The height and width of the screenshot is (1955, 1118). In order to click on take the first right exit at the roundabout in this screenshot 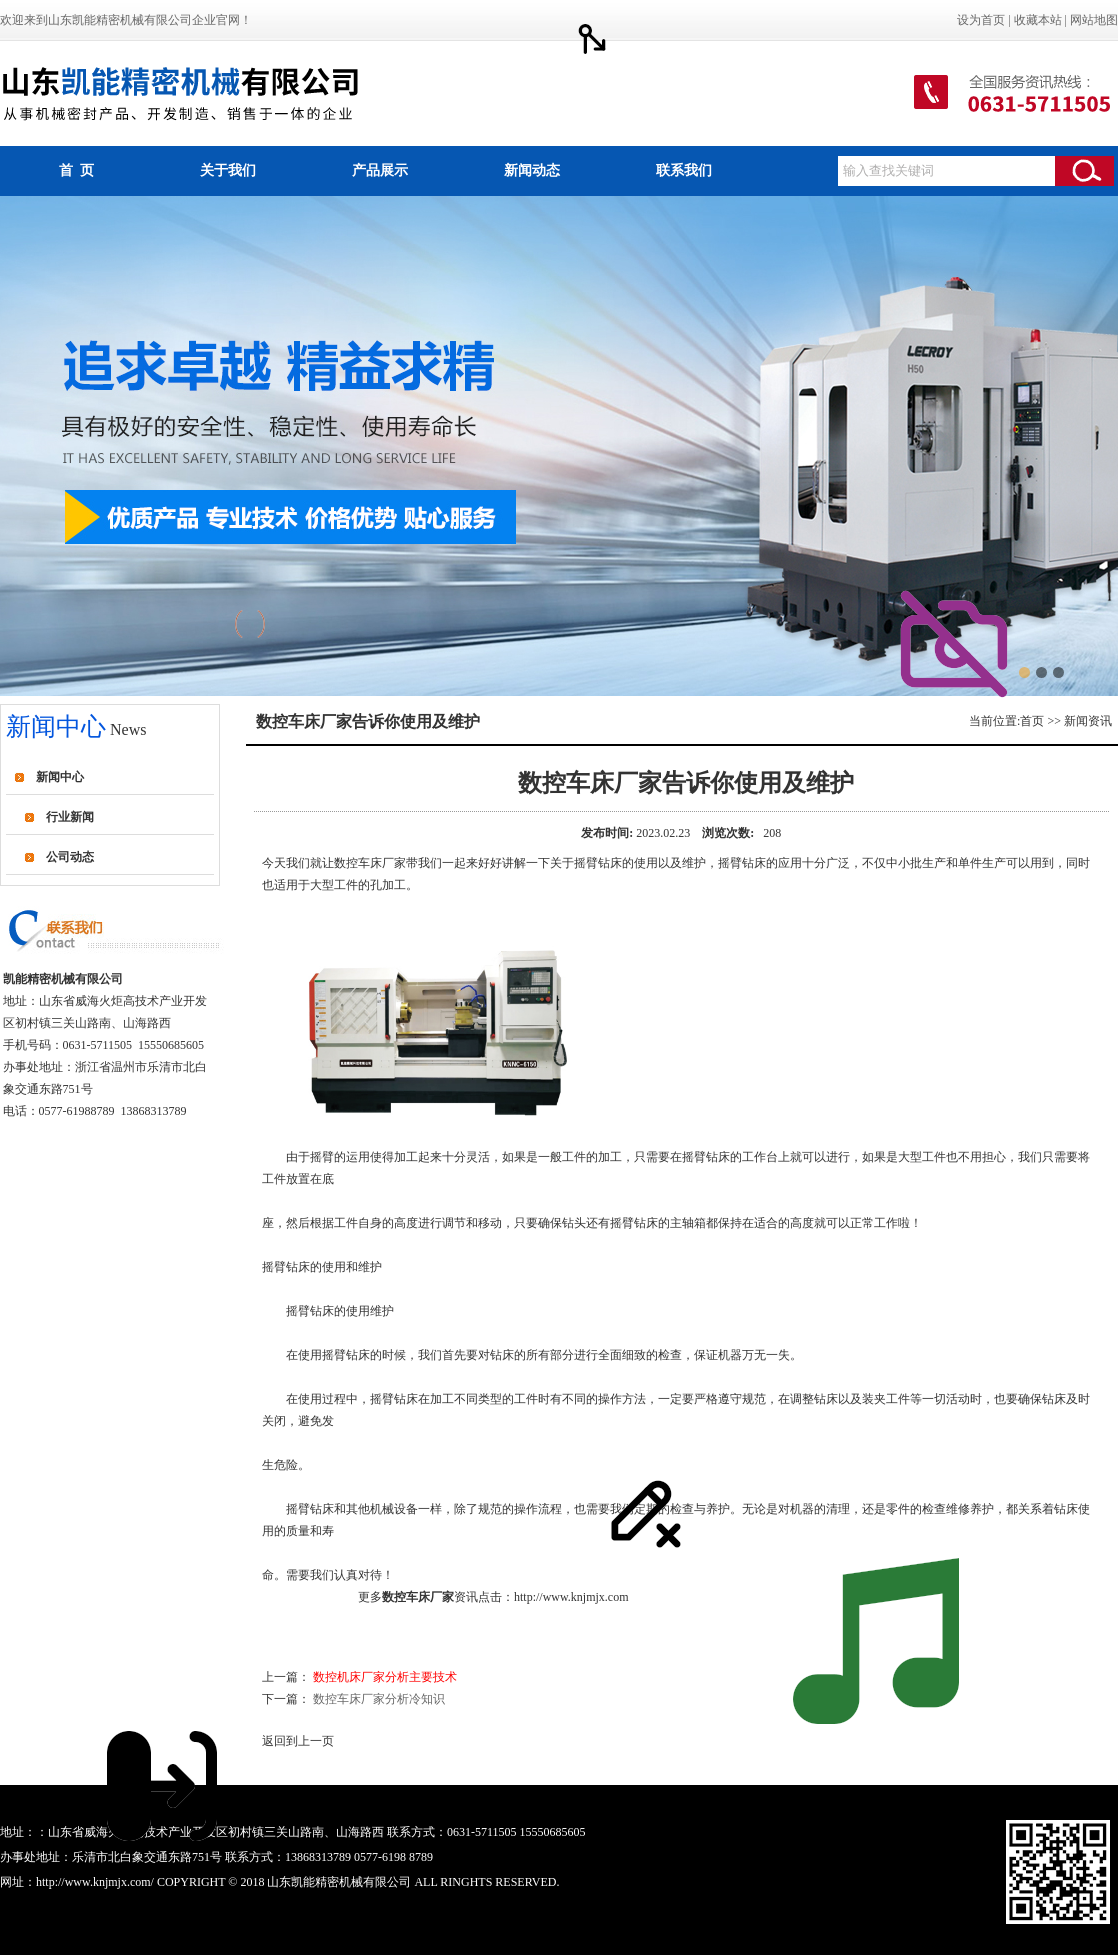, I will do `click(592, 39)`.